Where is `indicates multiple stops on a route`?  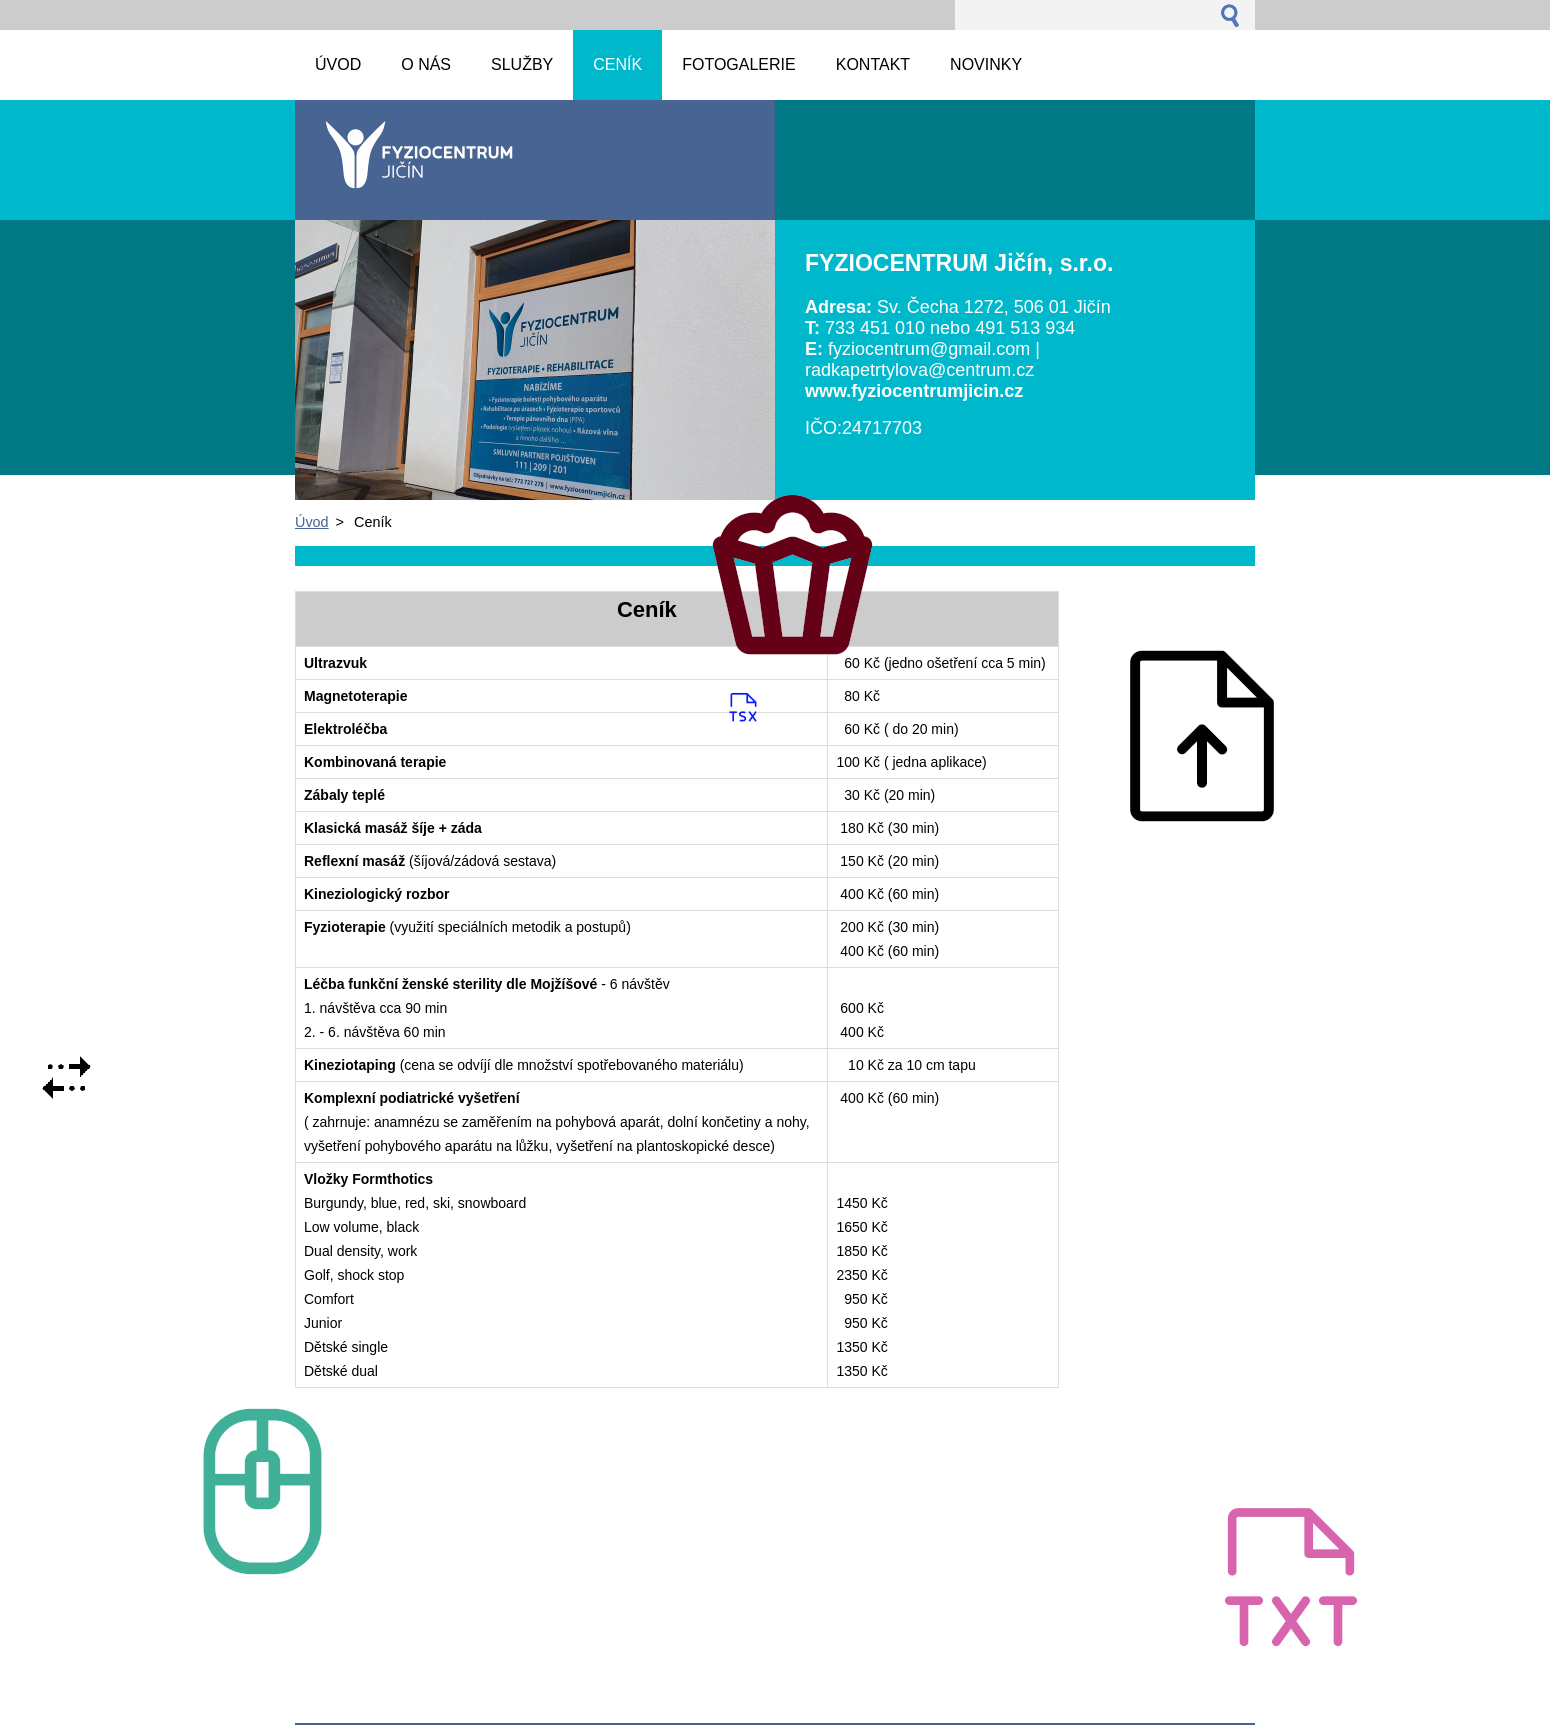 indicates multiple stops on a route is located at coordinates (66, 1077).